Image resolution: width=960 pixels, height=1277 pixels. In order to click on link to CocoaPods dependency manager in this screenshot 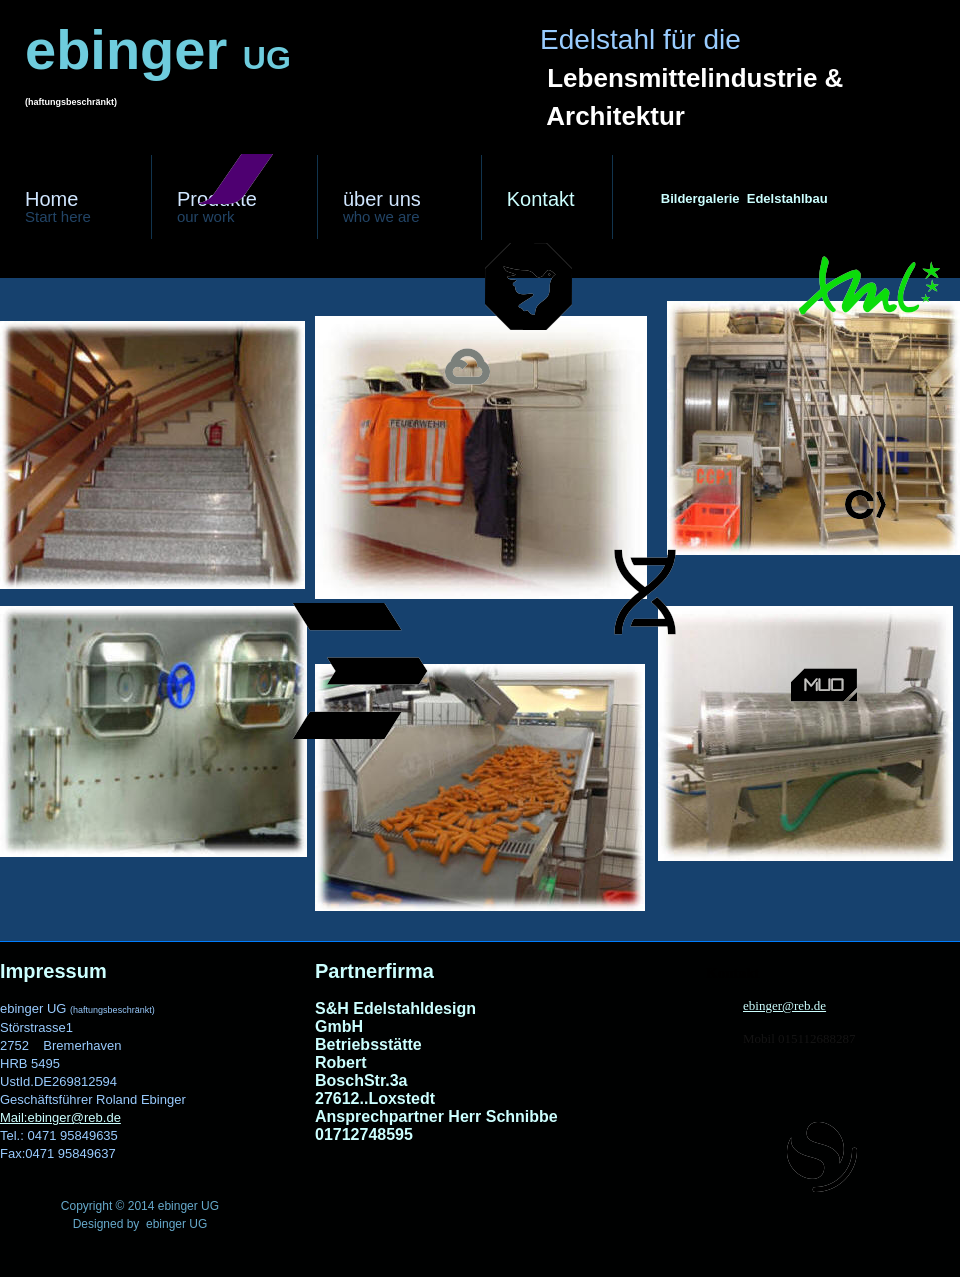, I will do `click(865, 504)`.